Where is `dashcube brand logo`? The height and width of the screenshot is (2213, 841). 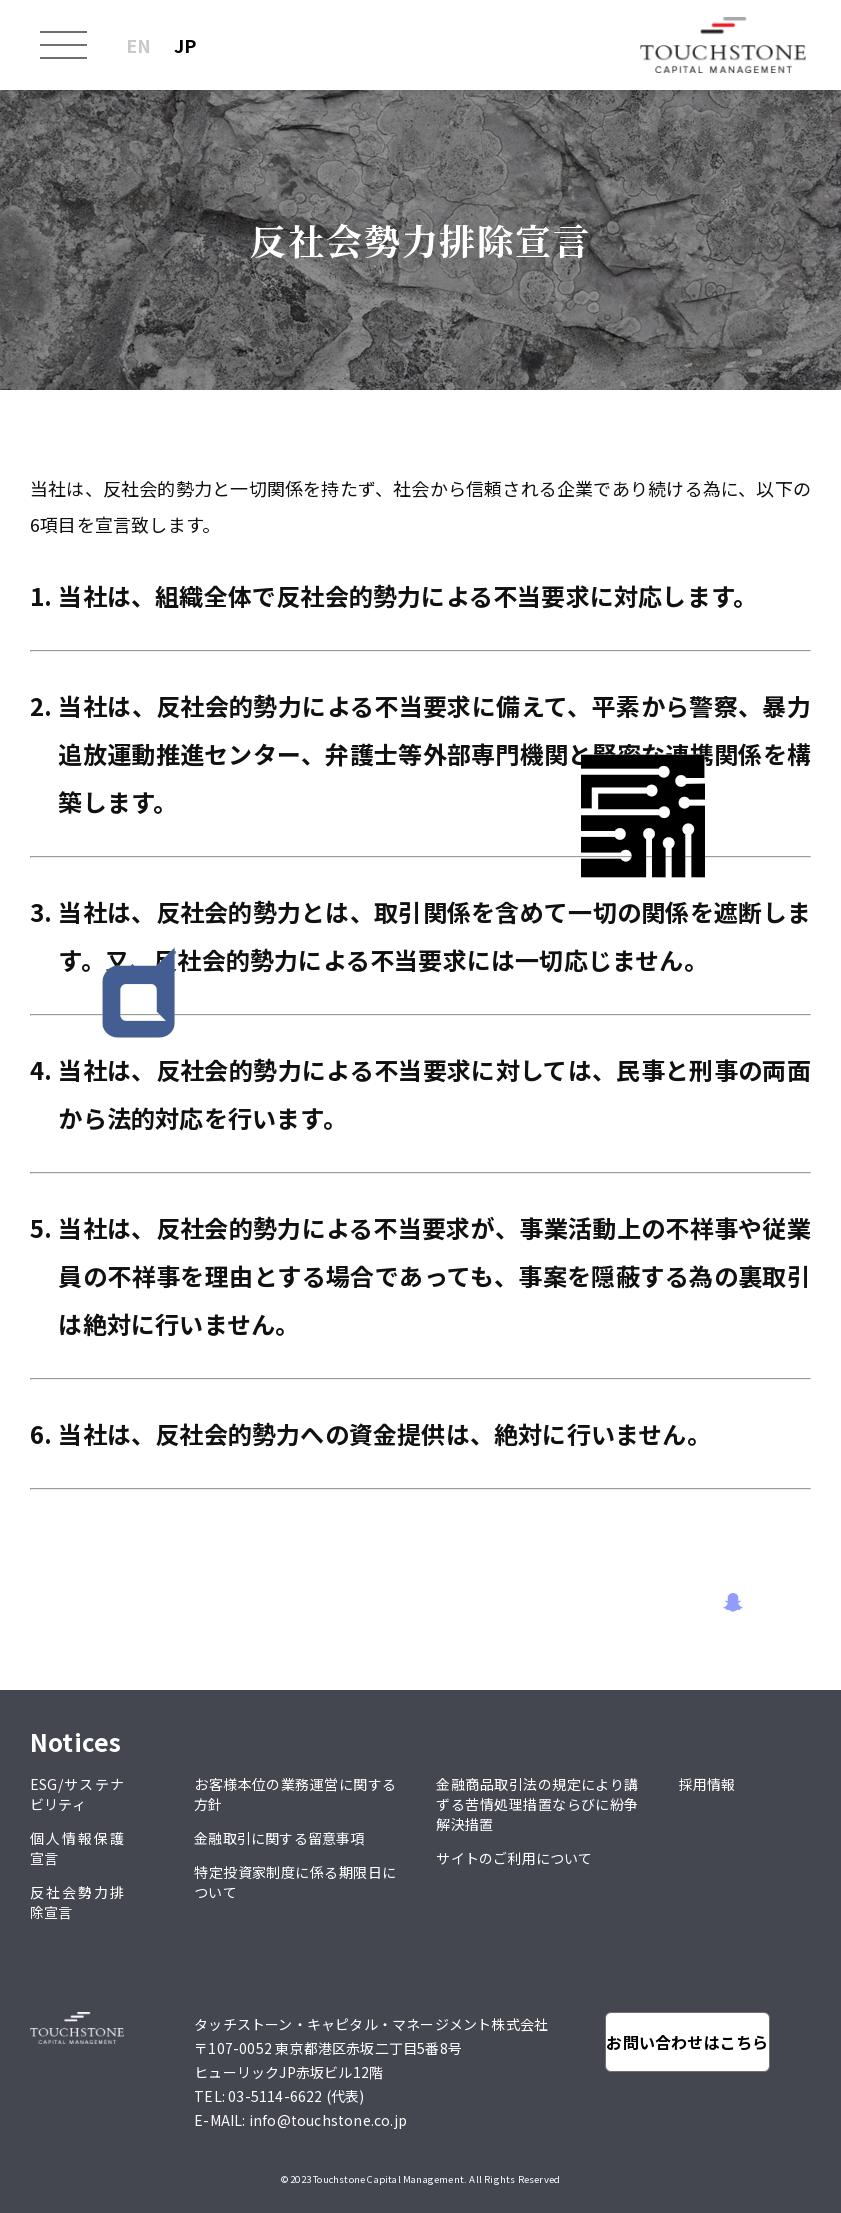 dashcube brand logo is located at coordinates (138, 992).